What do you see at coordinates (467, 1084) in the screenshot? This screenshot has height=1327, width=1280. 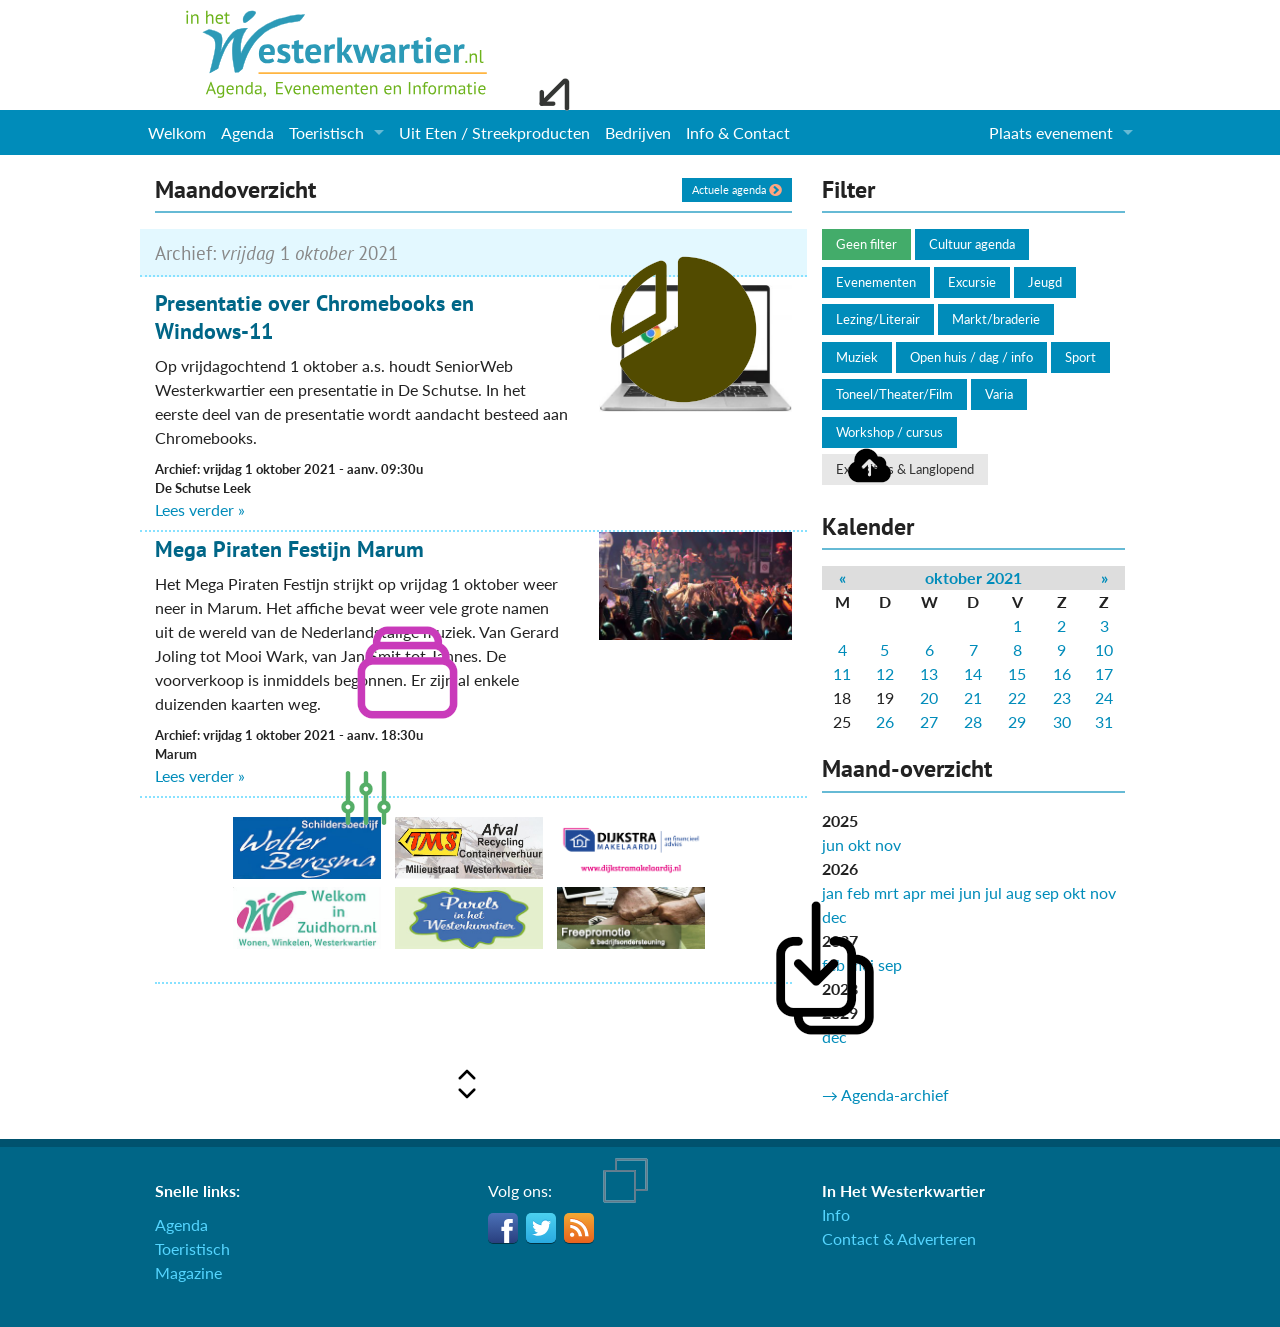 I see `expand or collapse a dropdown menu` at bounding box center [467, 1084].